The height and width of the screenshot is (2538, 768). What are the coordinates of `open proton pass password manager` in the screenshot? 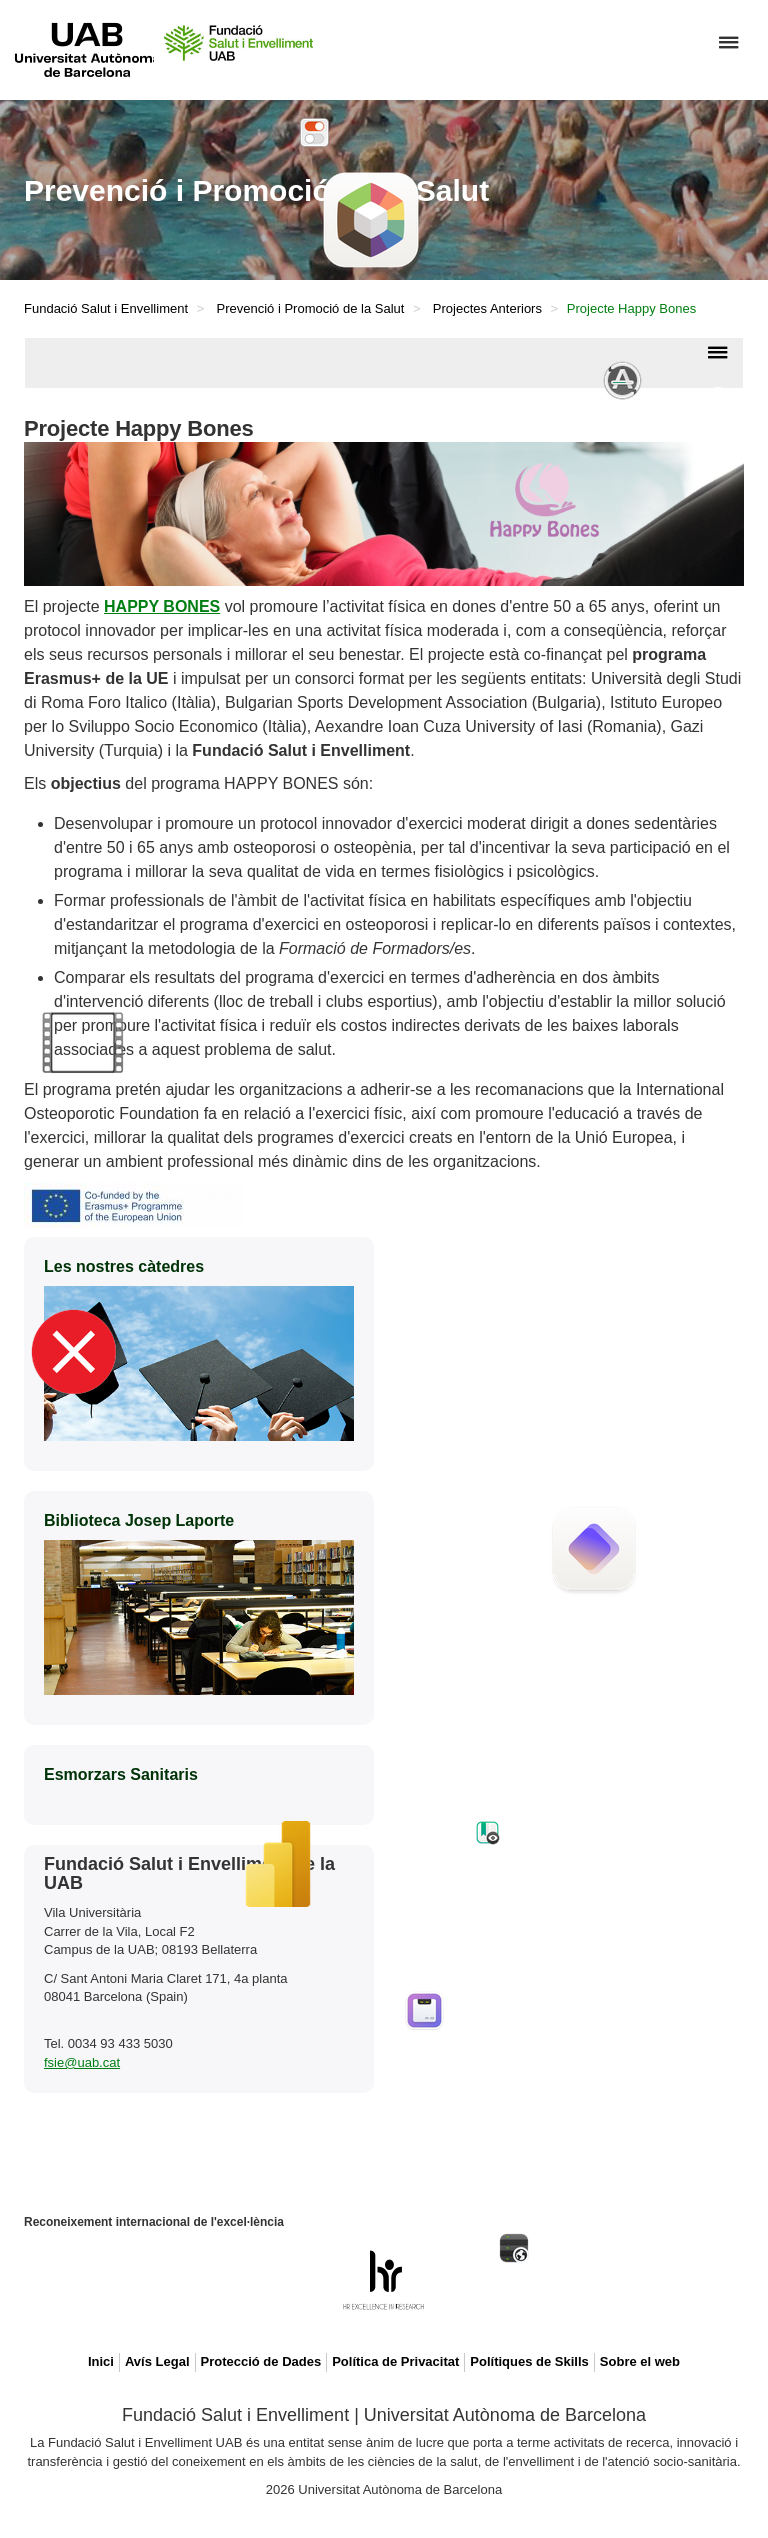 It's located at (594, 1549).